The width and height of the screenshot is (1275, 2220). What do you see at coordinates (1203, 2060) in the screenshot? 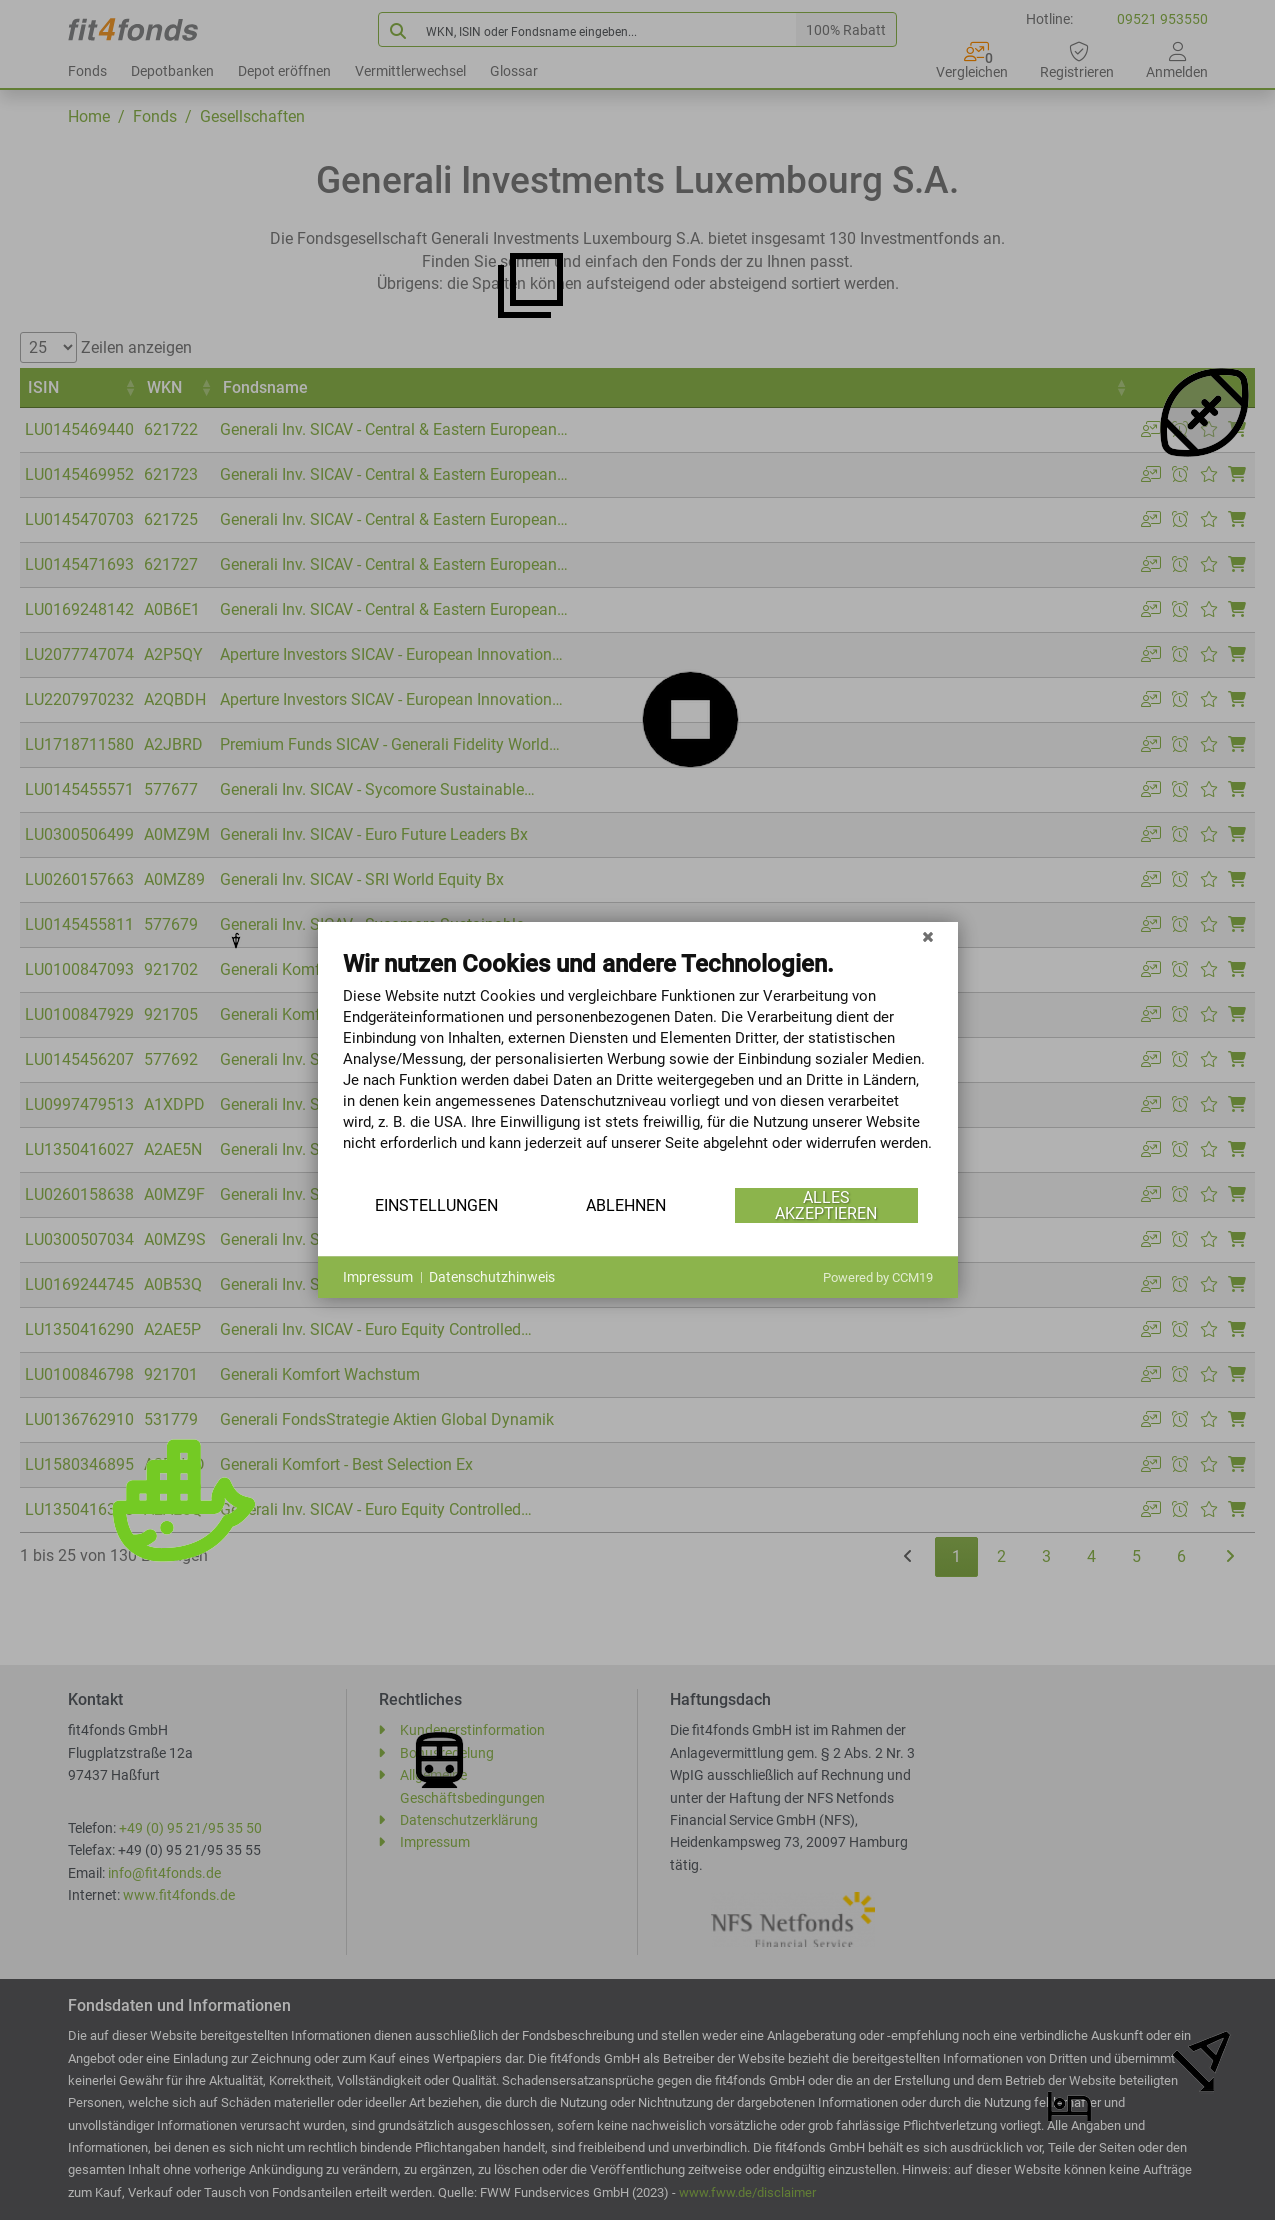
I see `rotate text at a downward angle` at bounding box center [1203, 2060].